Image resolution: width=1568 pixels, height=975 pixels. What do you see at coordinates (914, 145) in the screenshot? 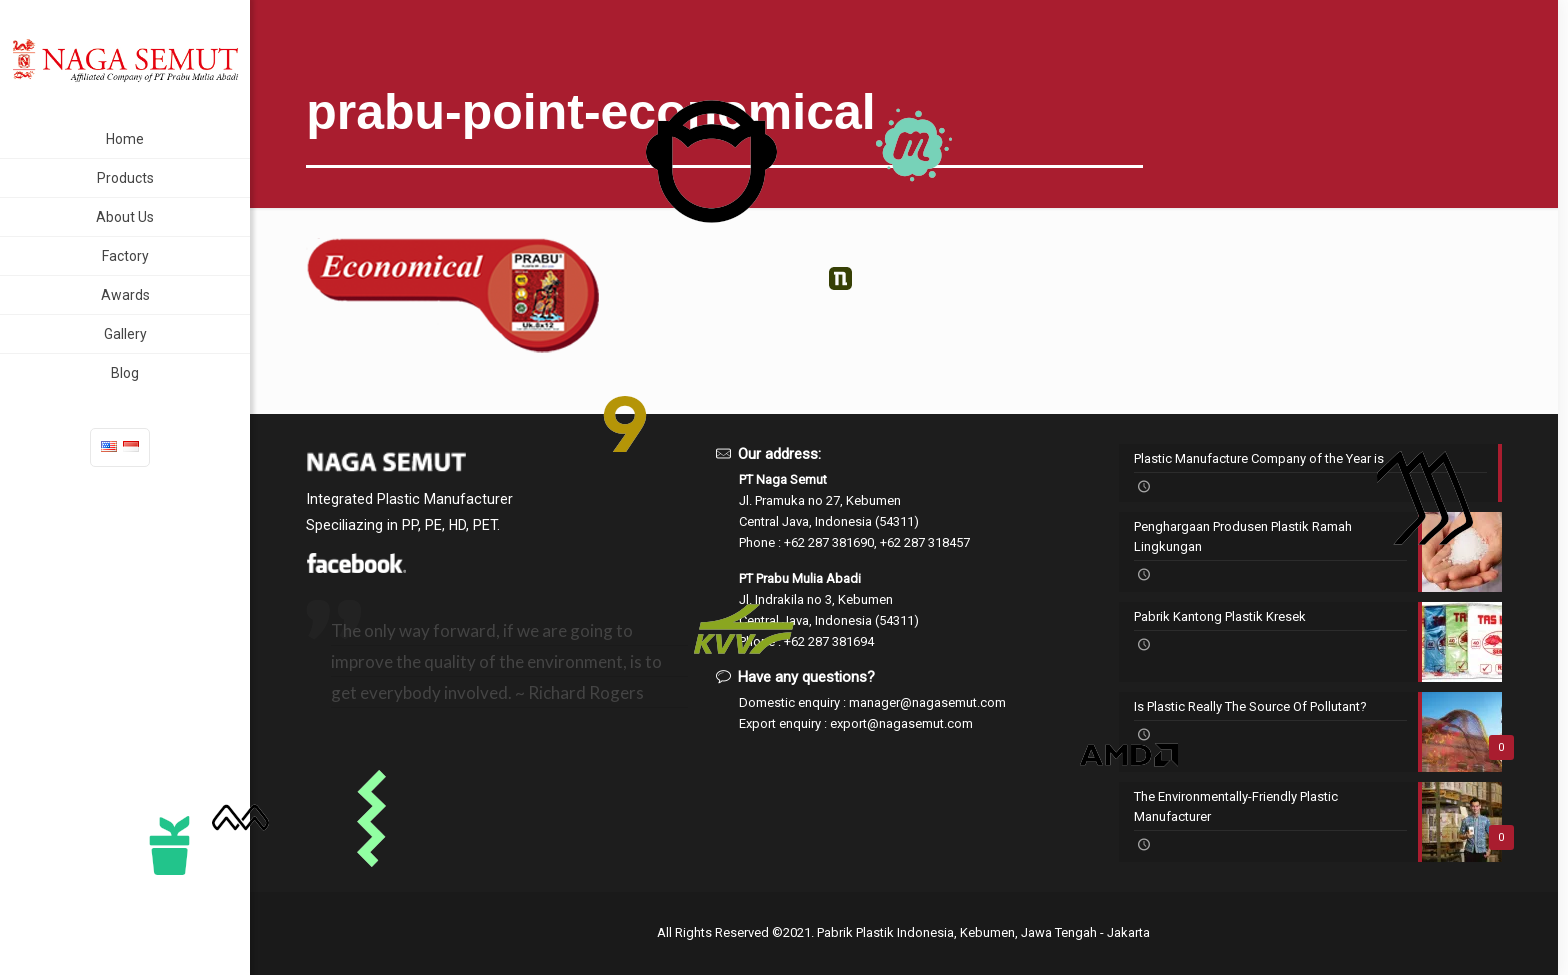
I see `open the Meetup app` at bounding box center [914, 145].